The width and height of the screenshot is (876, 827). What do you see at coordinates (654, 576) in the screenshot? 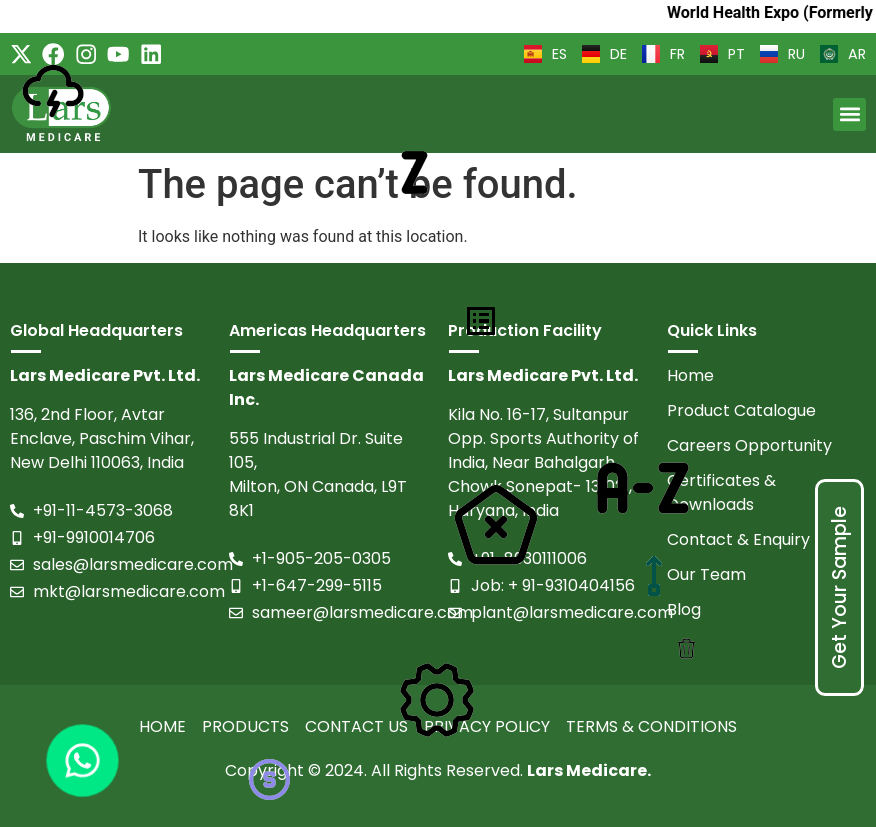
I see `move item up in a list or hierarchy` at bounding box center [654, 576].